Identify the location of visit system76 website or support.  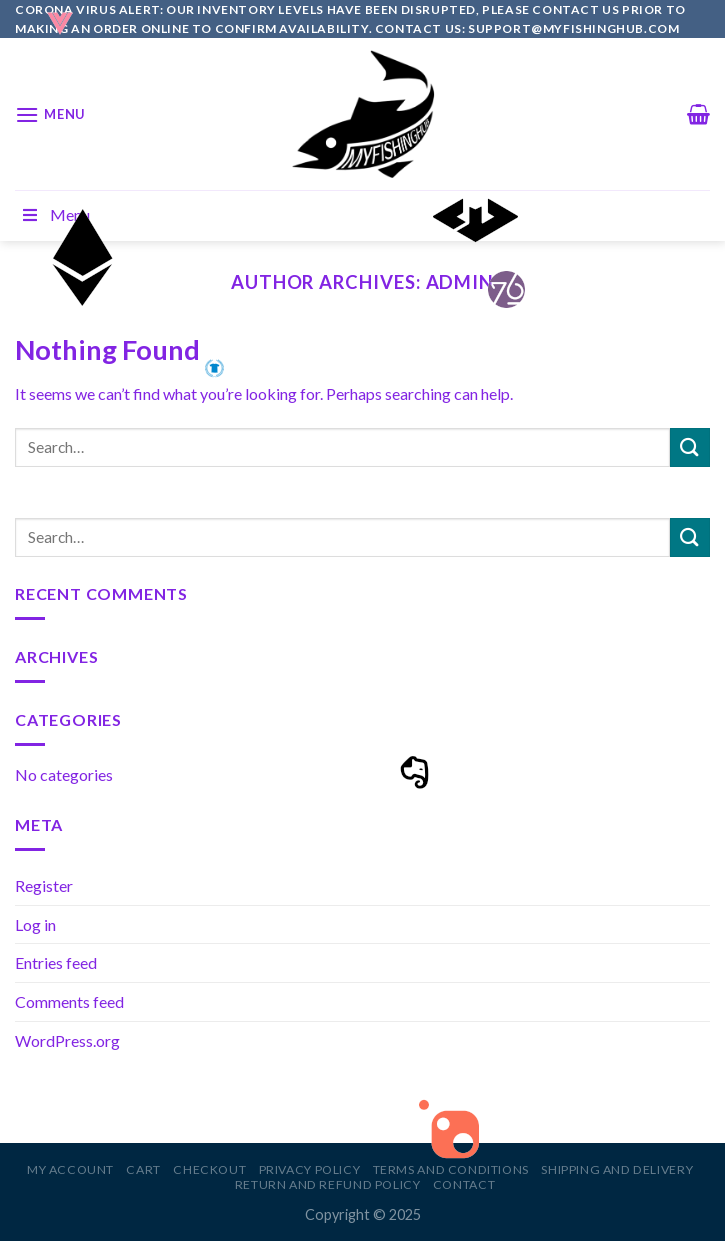
(506, 289).